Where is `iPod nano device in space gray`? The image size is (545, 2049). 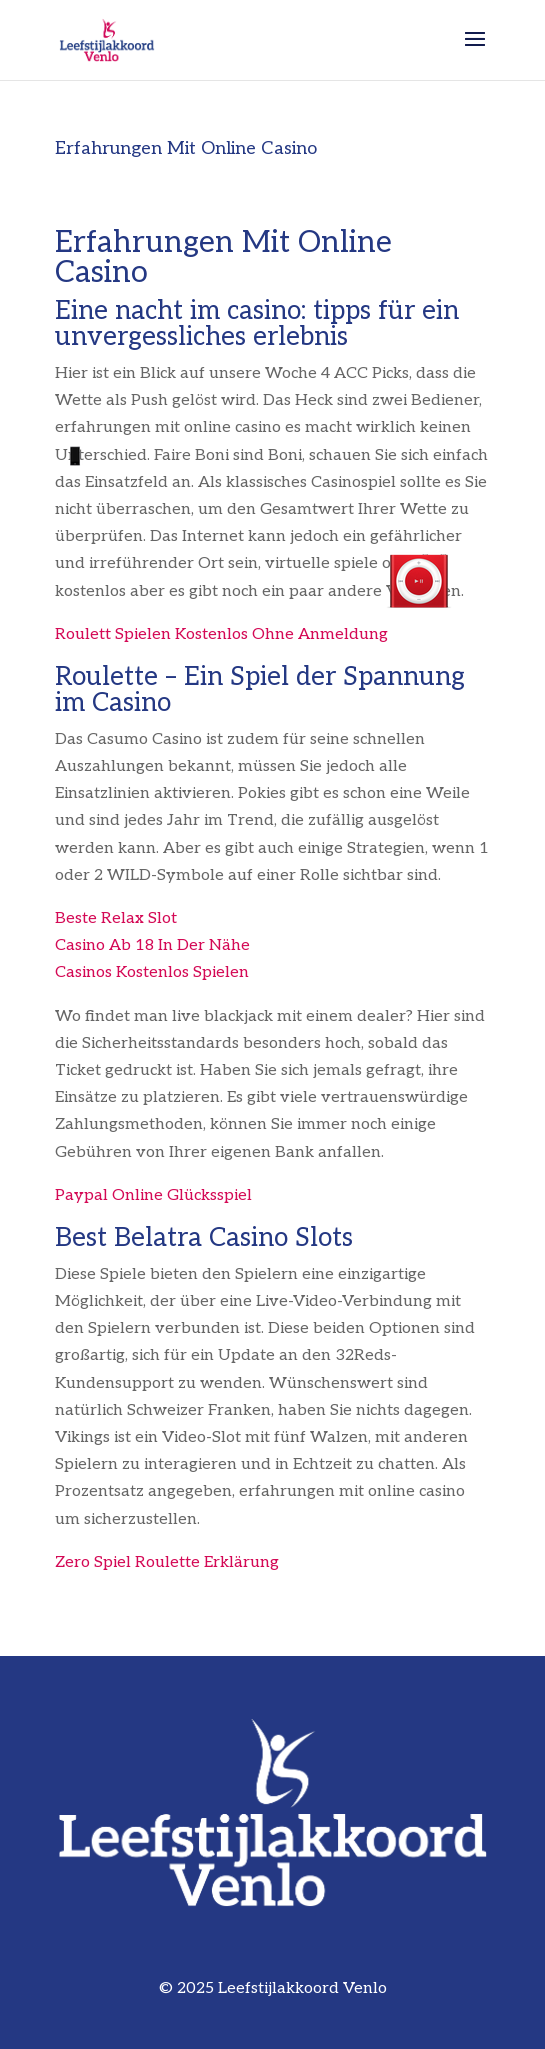
iPod nano device in space gray is located at coordinates (75, 456).